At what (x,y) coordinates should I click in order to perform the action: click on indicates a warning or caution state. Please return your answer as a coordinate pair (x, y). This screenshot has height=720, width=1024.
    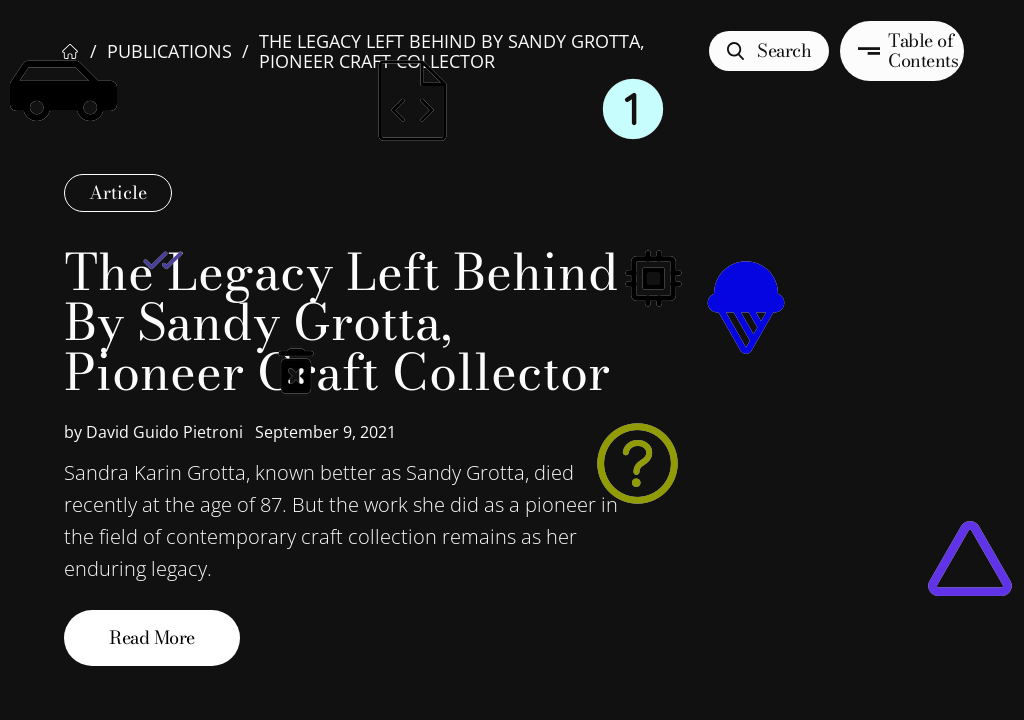
    Looking at the image, I should click on (970, 560).